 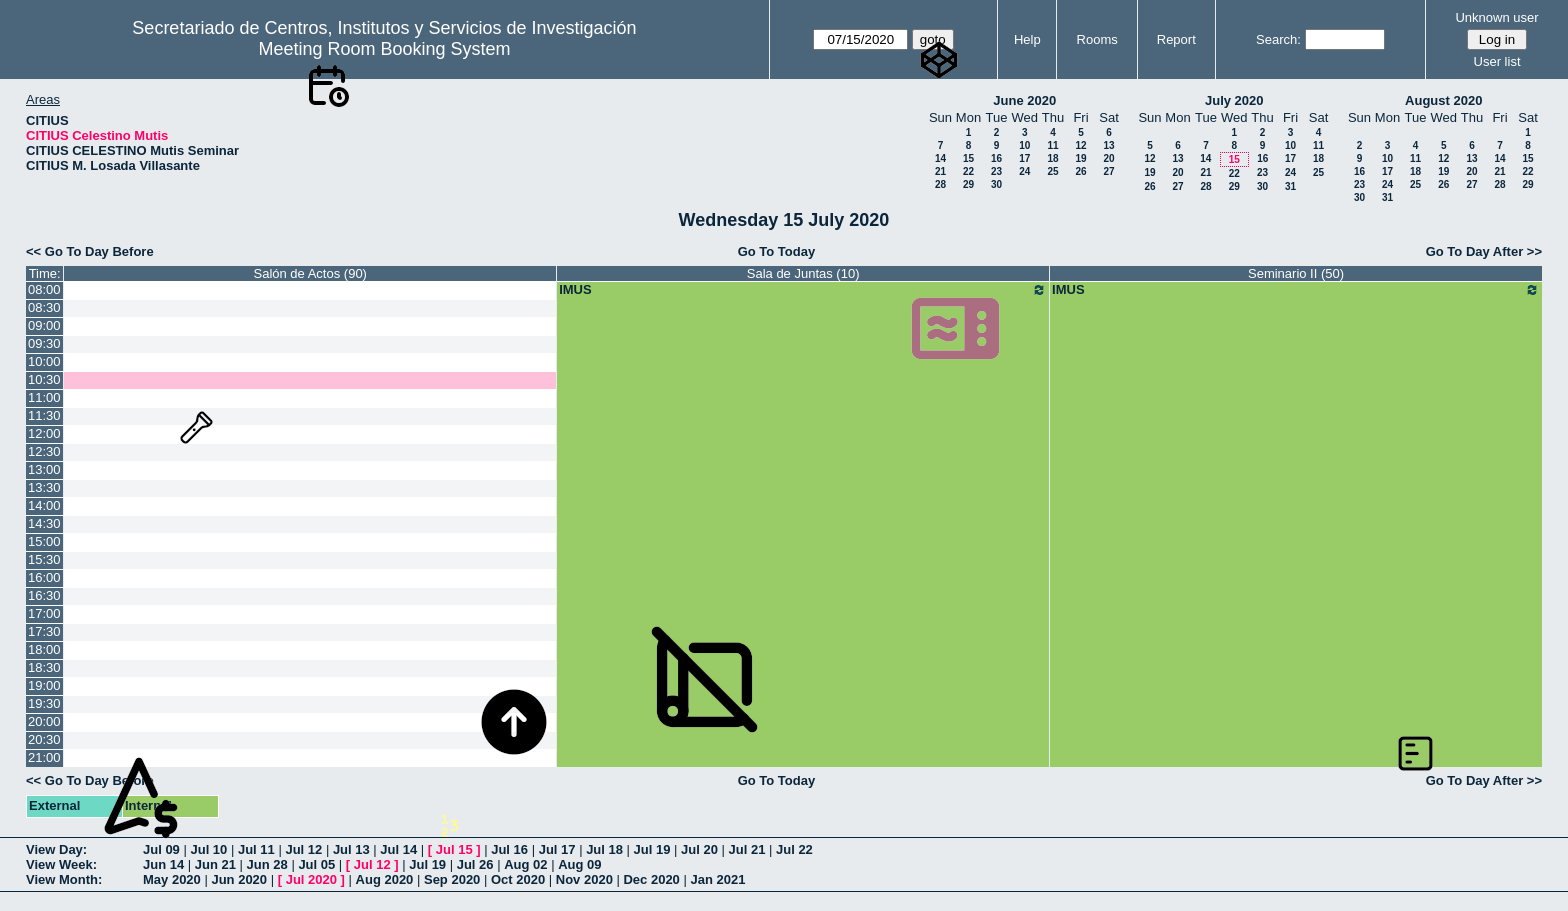 What do you see at coordinates (196, 427) in the screenshot?
I see `toggle flashlight on/off` at bounding box center [196, 427].